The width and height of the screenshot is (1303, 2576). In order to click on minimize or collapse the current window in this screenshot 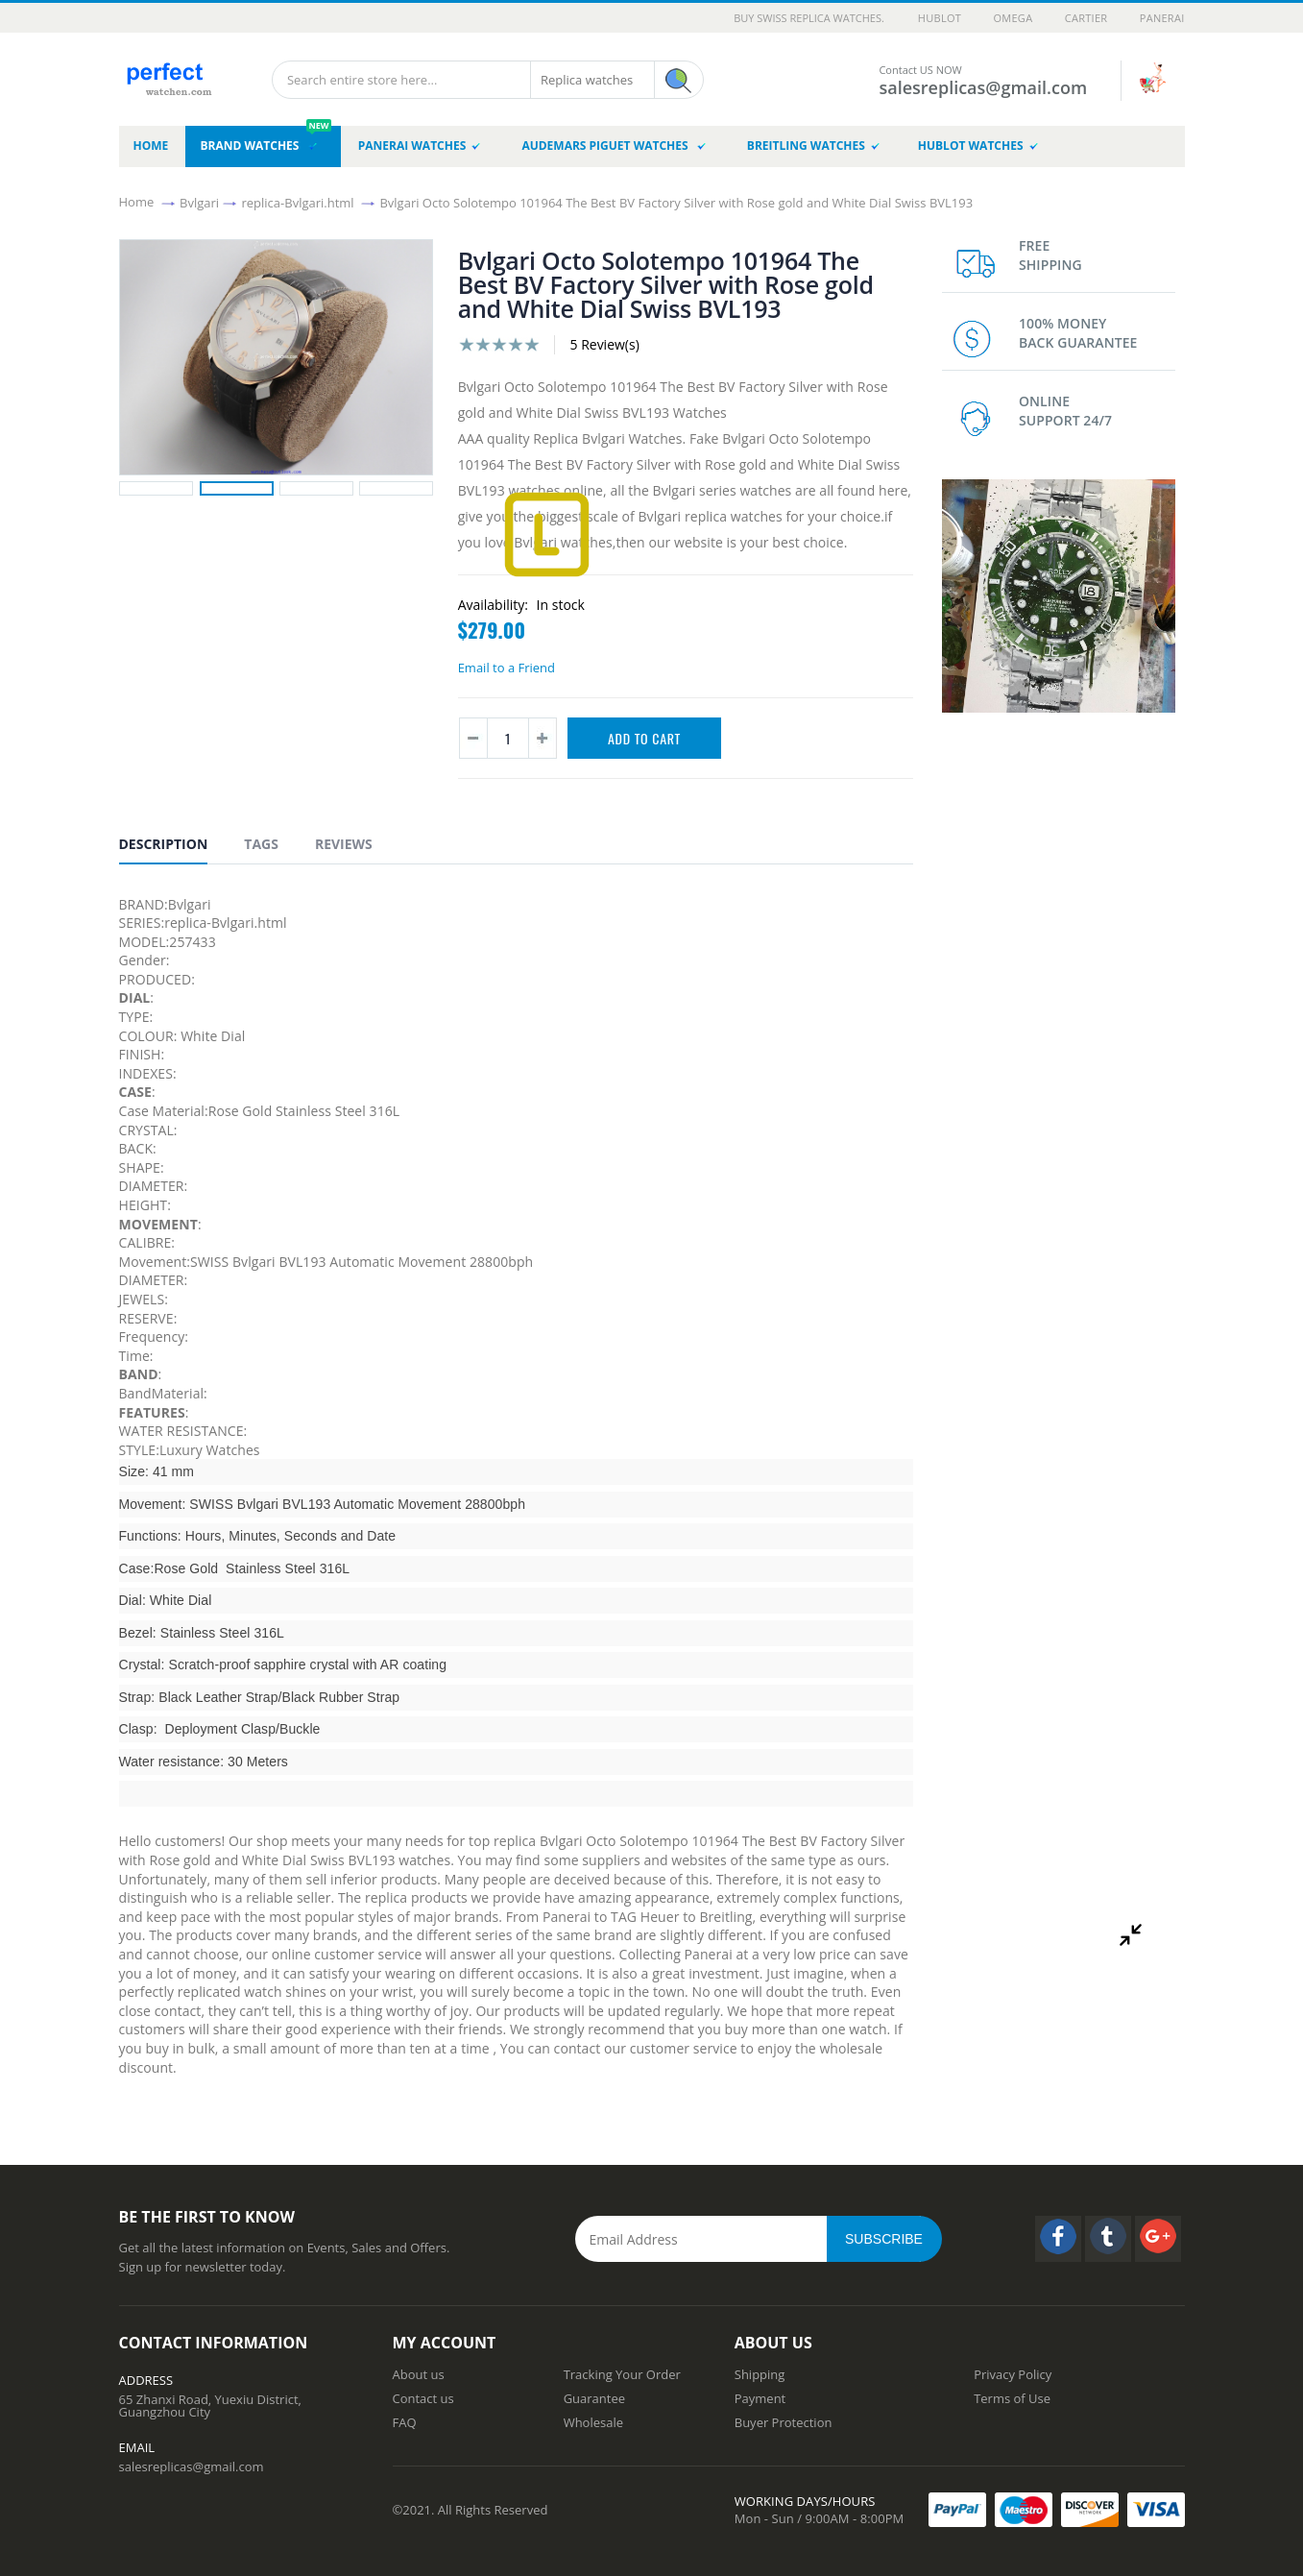, I will do `click(1130, 1934)`.